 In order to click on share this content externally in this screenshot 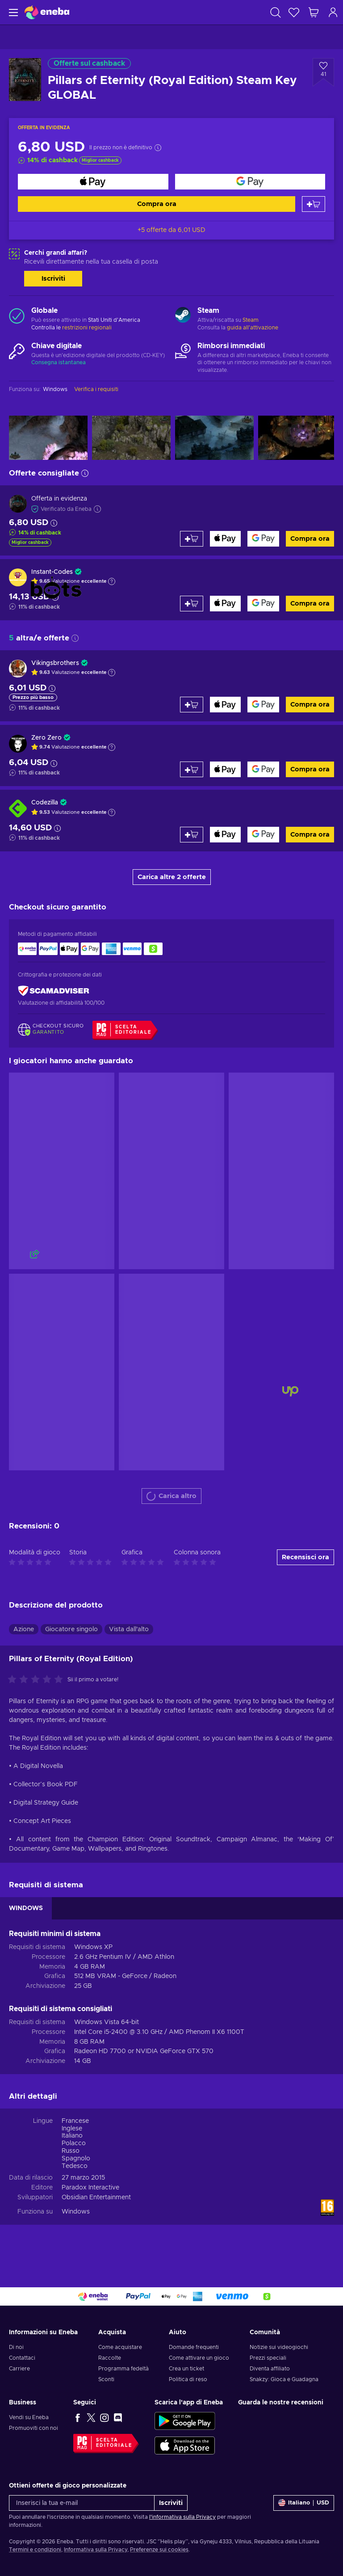, I will do `click(34, 1254)`.